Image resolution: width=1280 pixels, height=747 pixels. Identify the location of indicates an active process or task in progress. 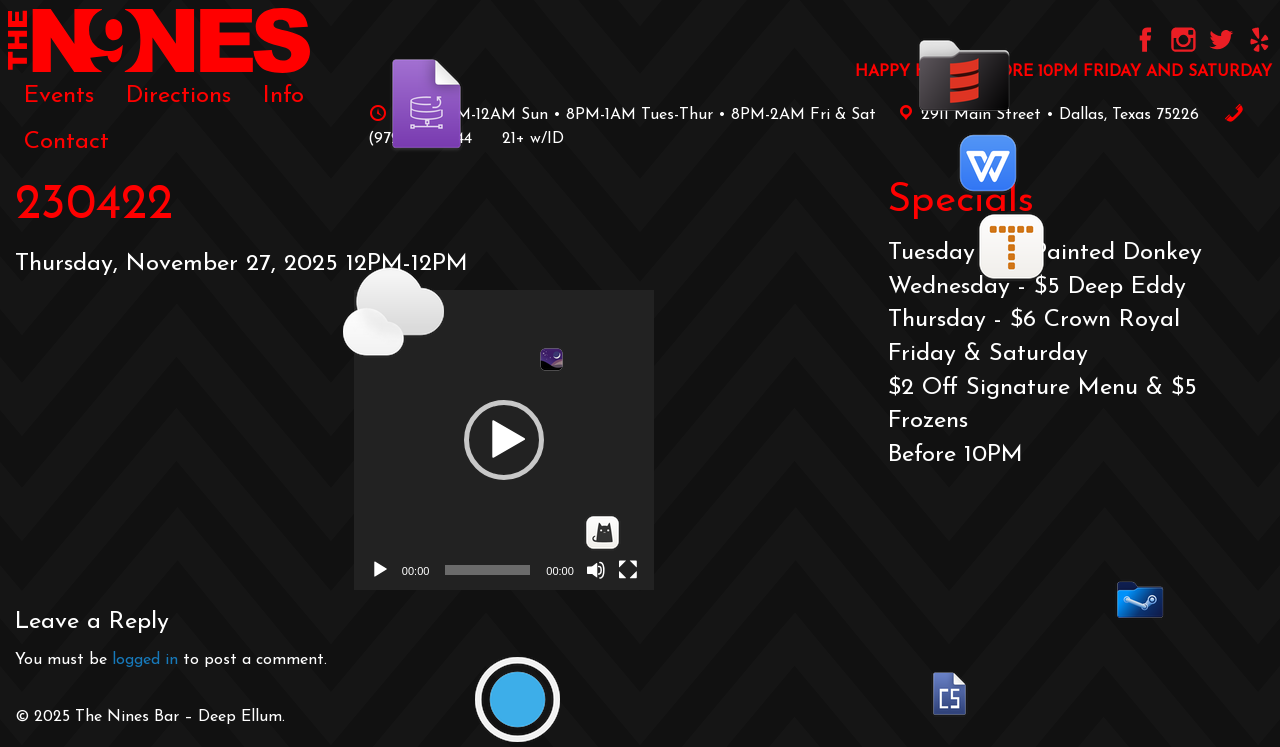
(517, 699).